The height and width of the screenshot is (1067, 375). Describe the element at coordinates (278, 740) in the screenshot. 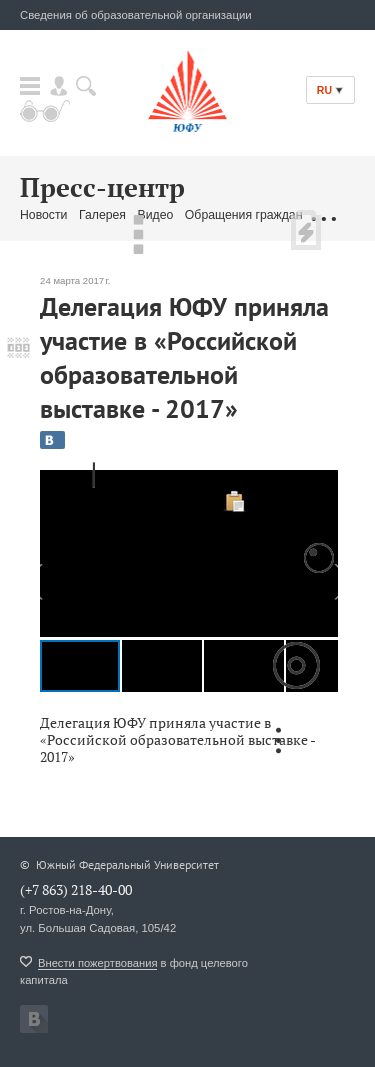

I see `access more options or settings` at that location.